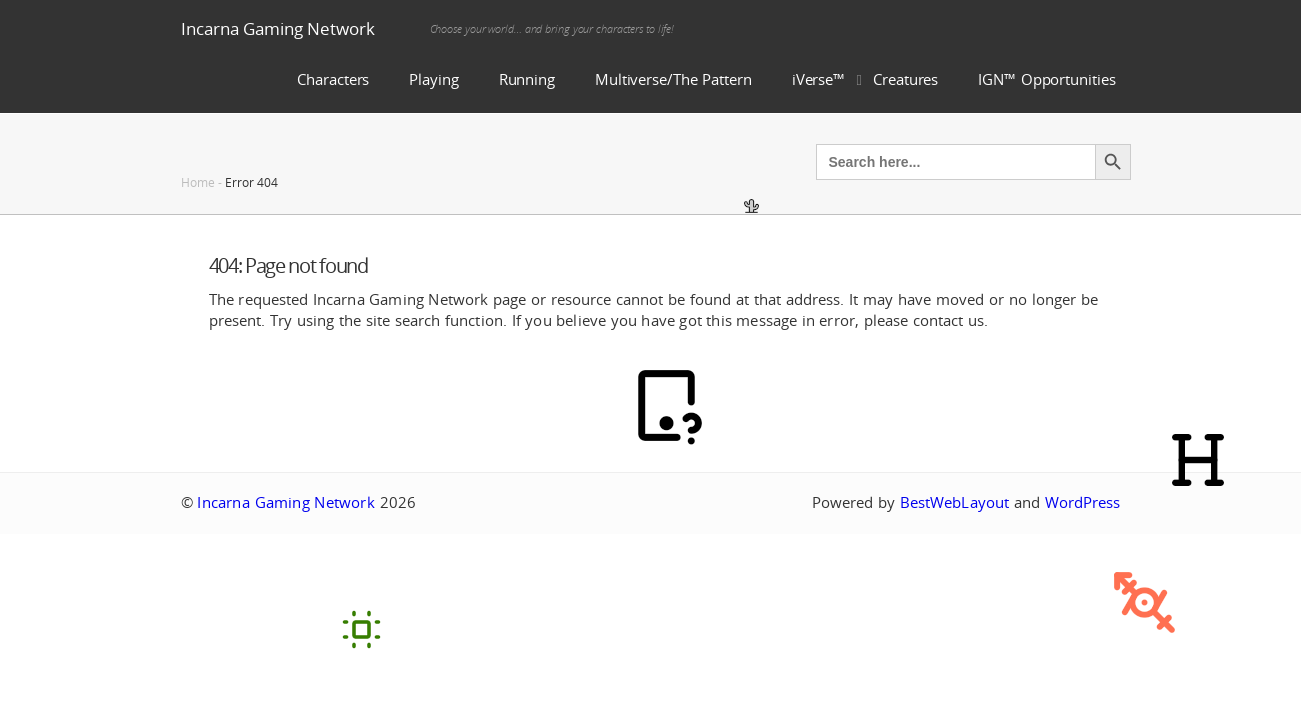  I want to click on select or define an artboard area, so click(361, 629).